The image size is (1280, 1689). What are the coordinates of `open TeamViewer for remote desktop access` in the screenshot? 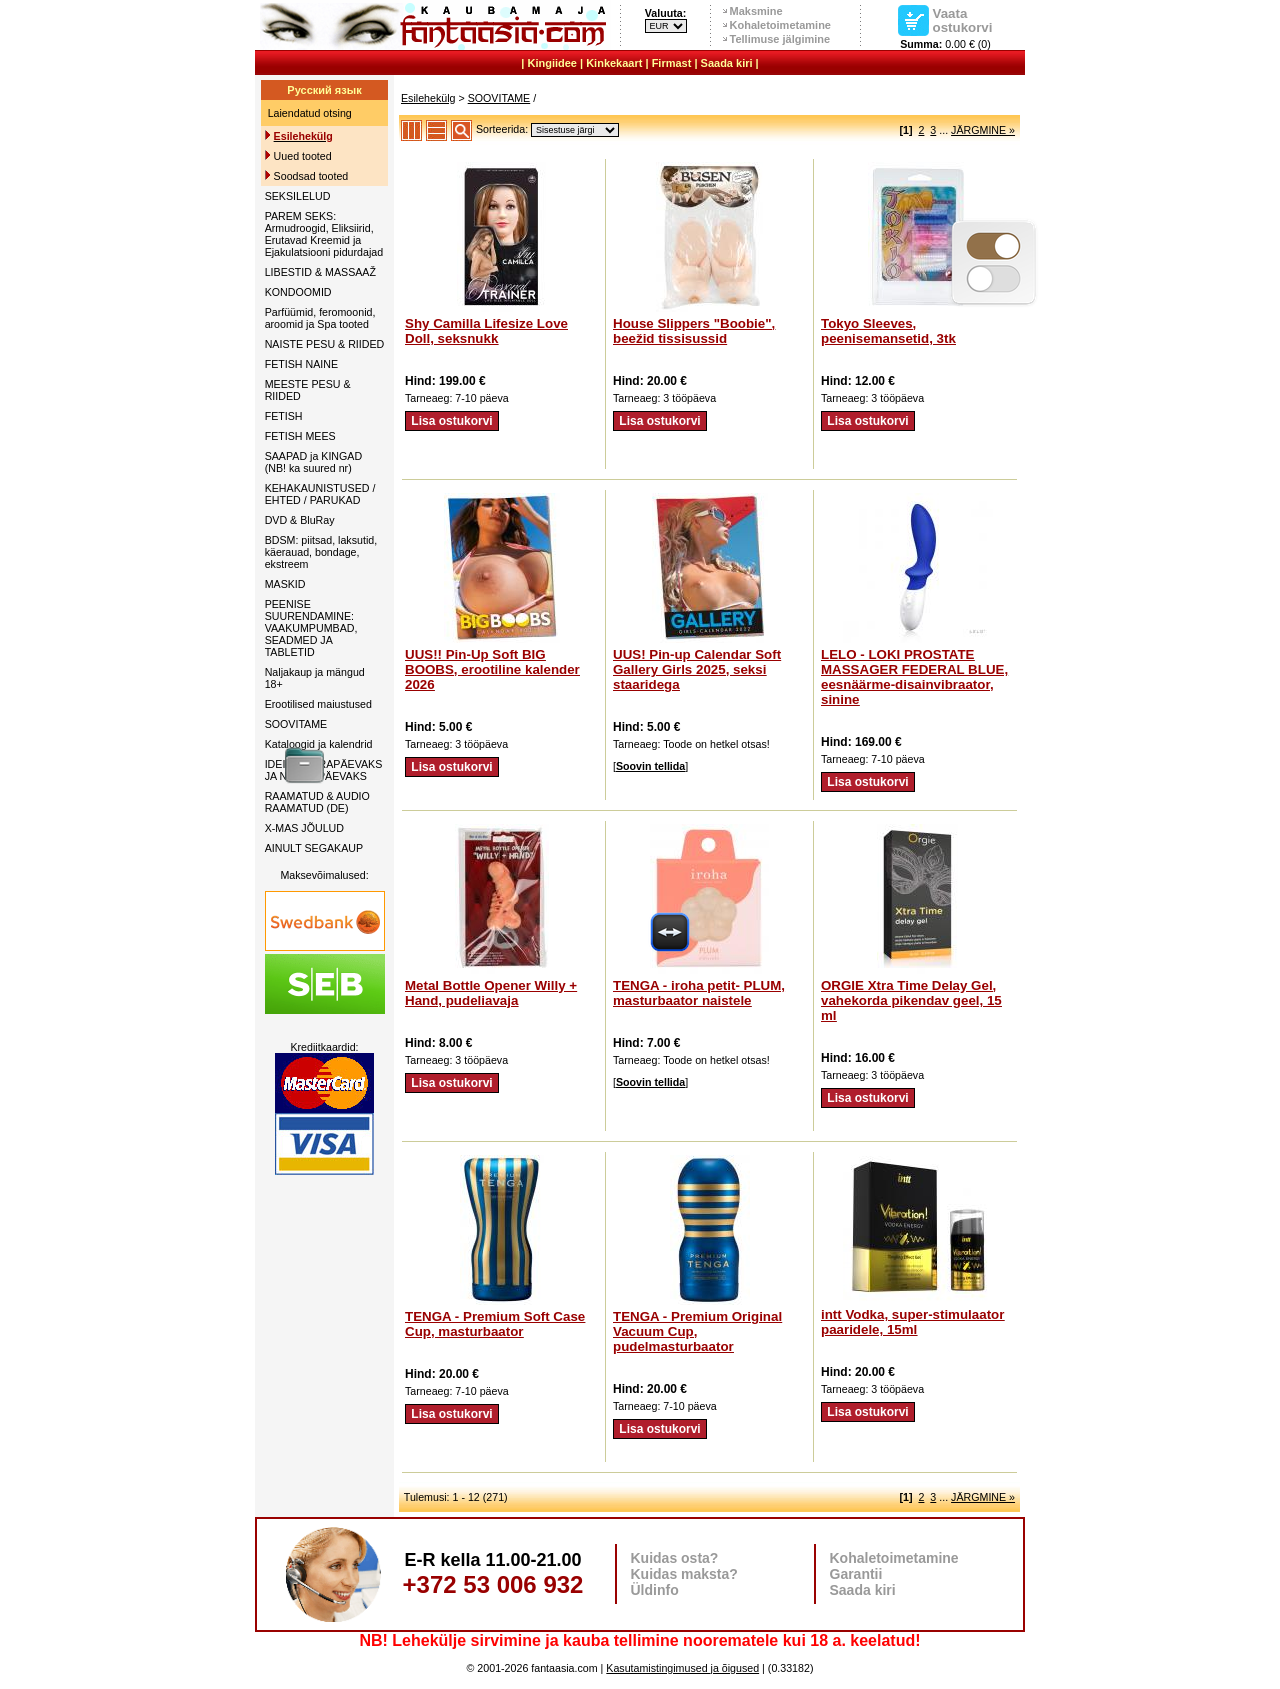 It's located at (670, 932).